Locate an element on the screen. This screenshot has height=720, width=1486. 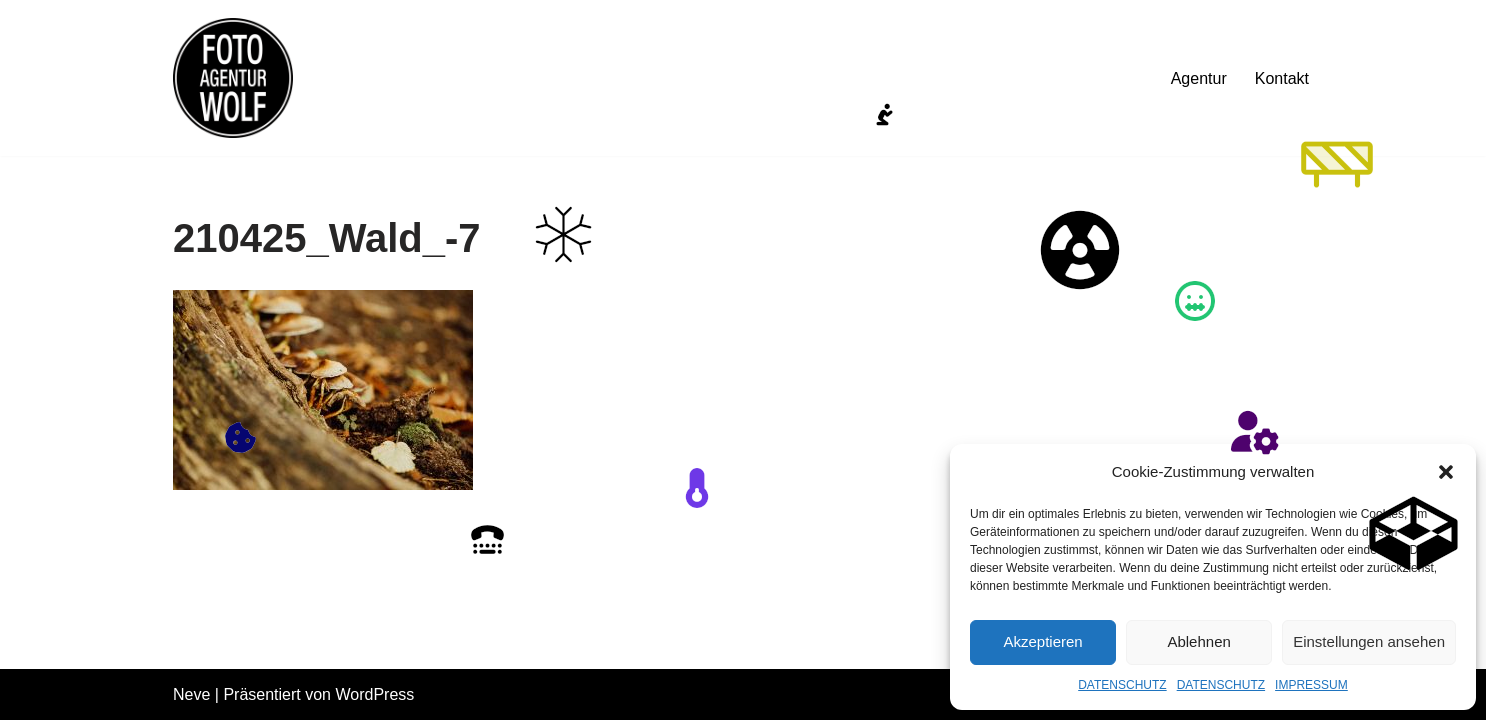
indicates a muted or silenced notification state is located at coordinates (1195, 301).